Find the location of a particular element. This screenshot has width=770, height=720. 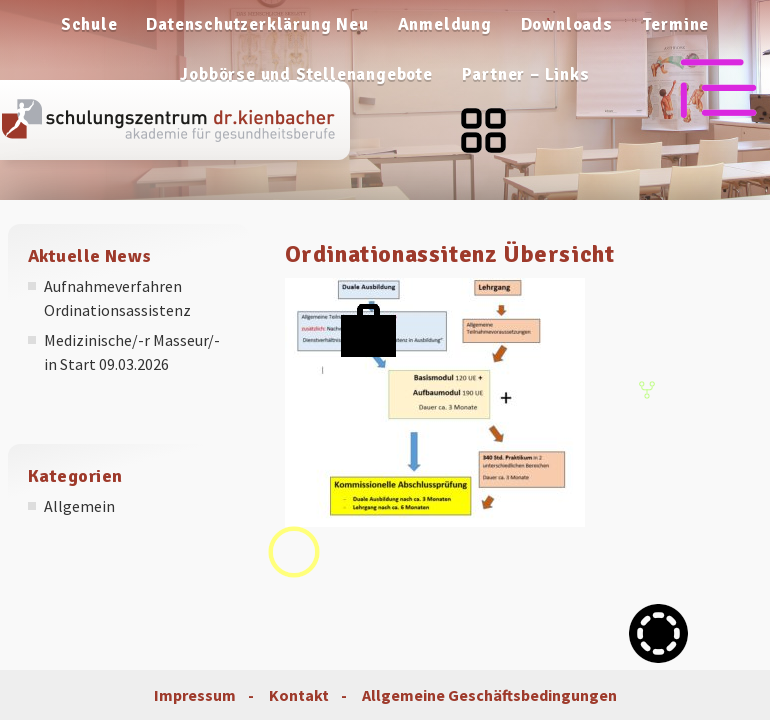

fork this repository is located at coordinates (647, 390).